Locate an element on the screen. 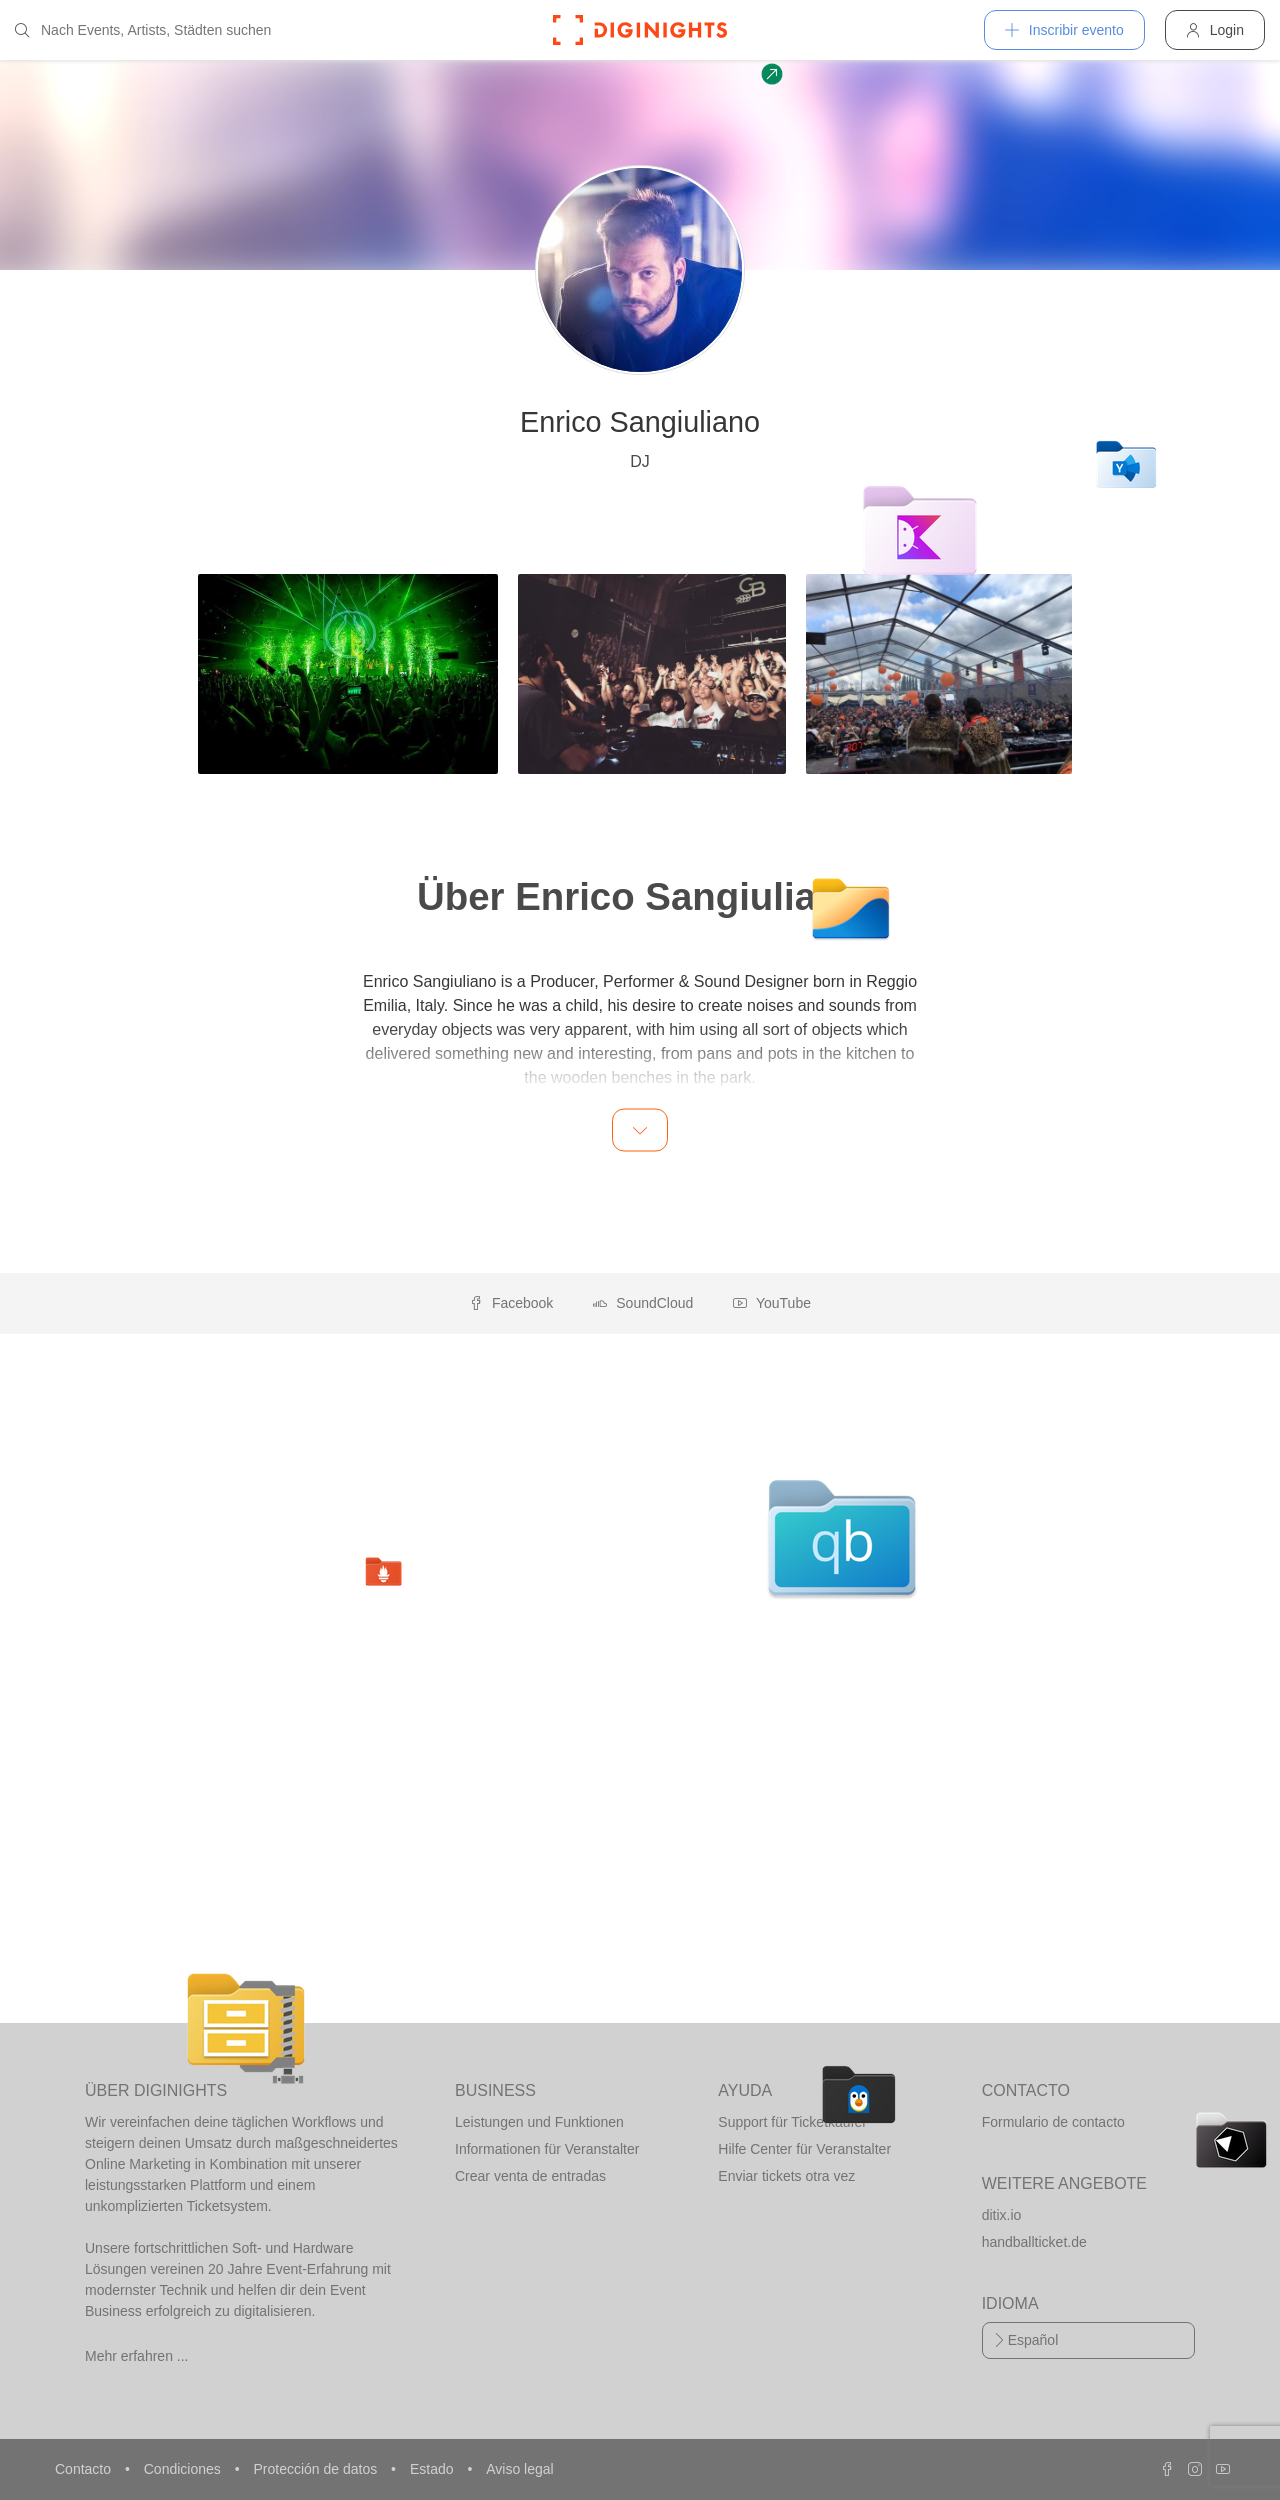  open compressed files folder is located at coordinates (245, 2022).